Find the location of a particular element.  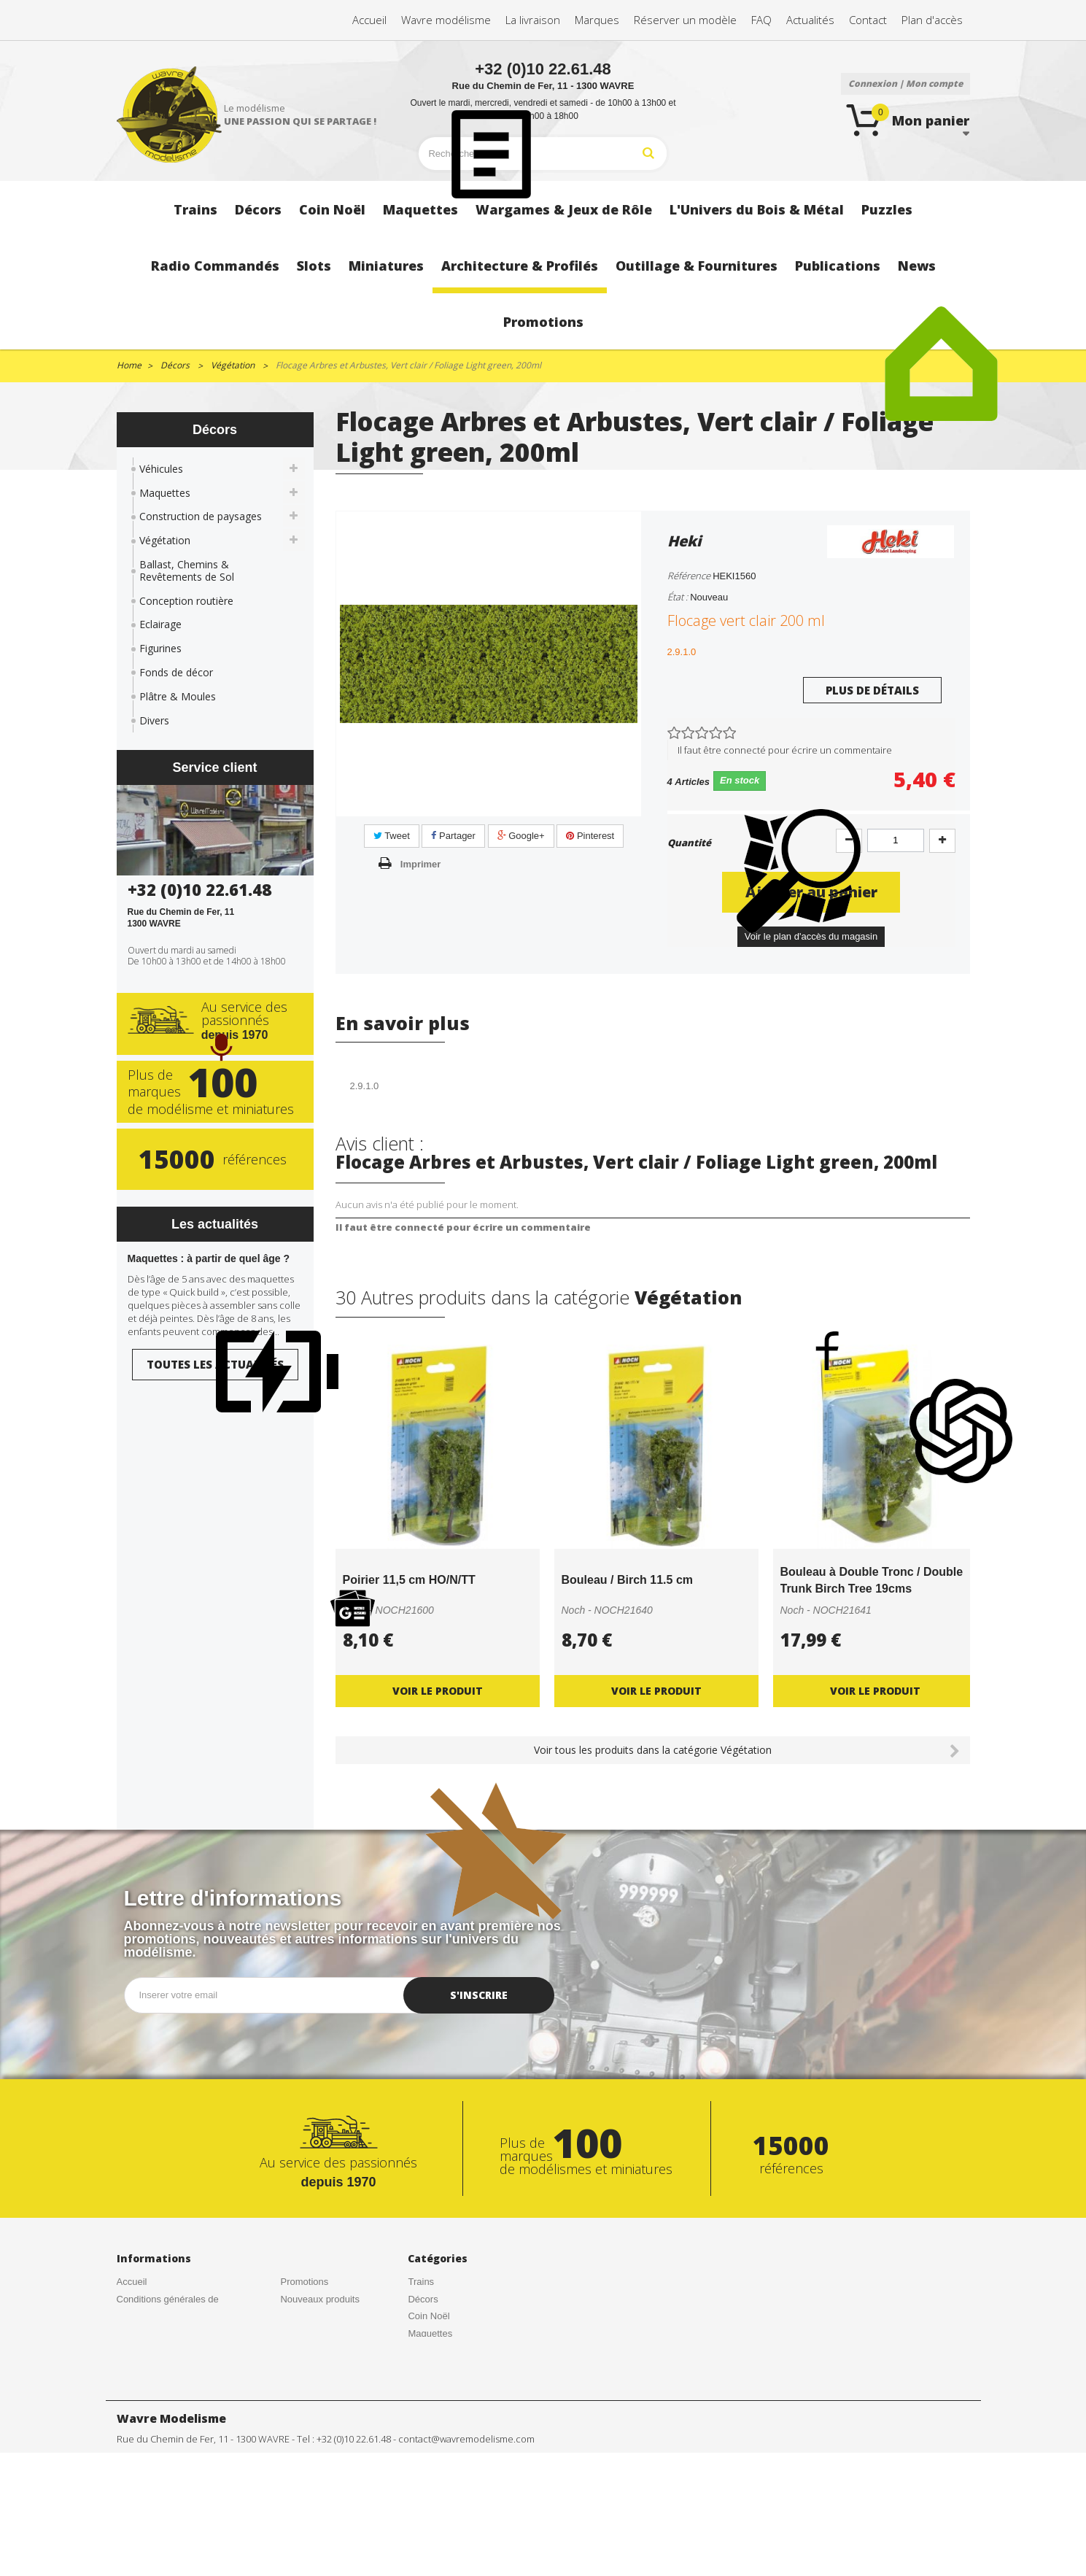

indicates battery is currently charging is located at coordinates (274, 1372).